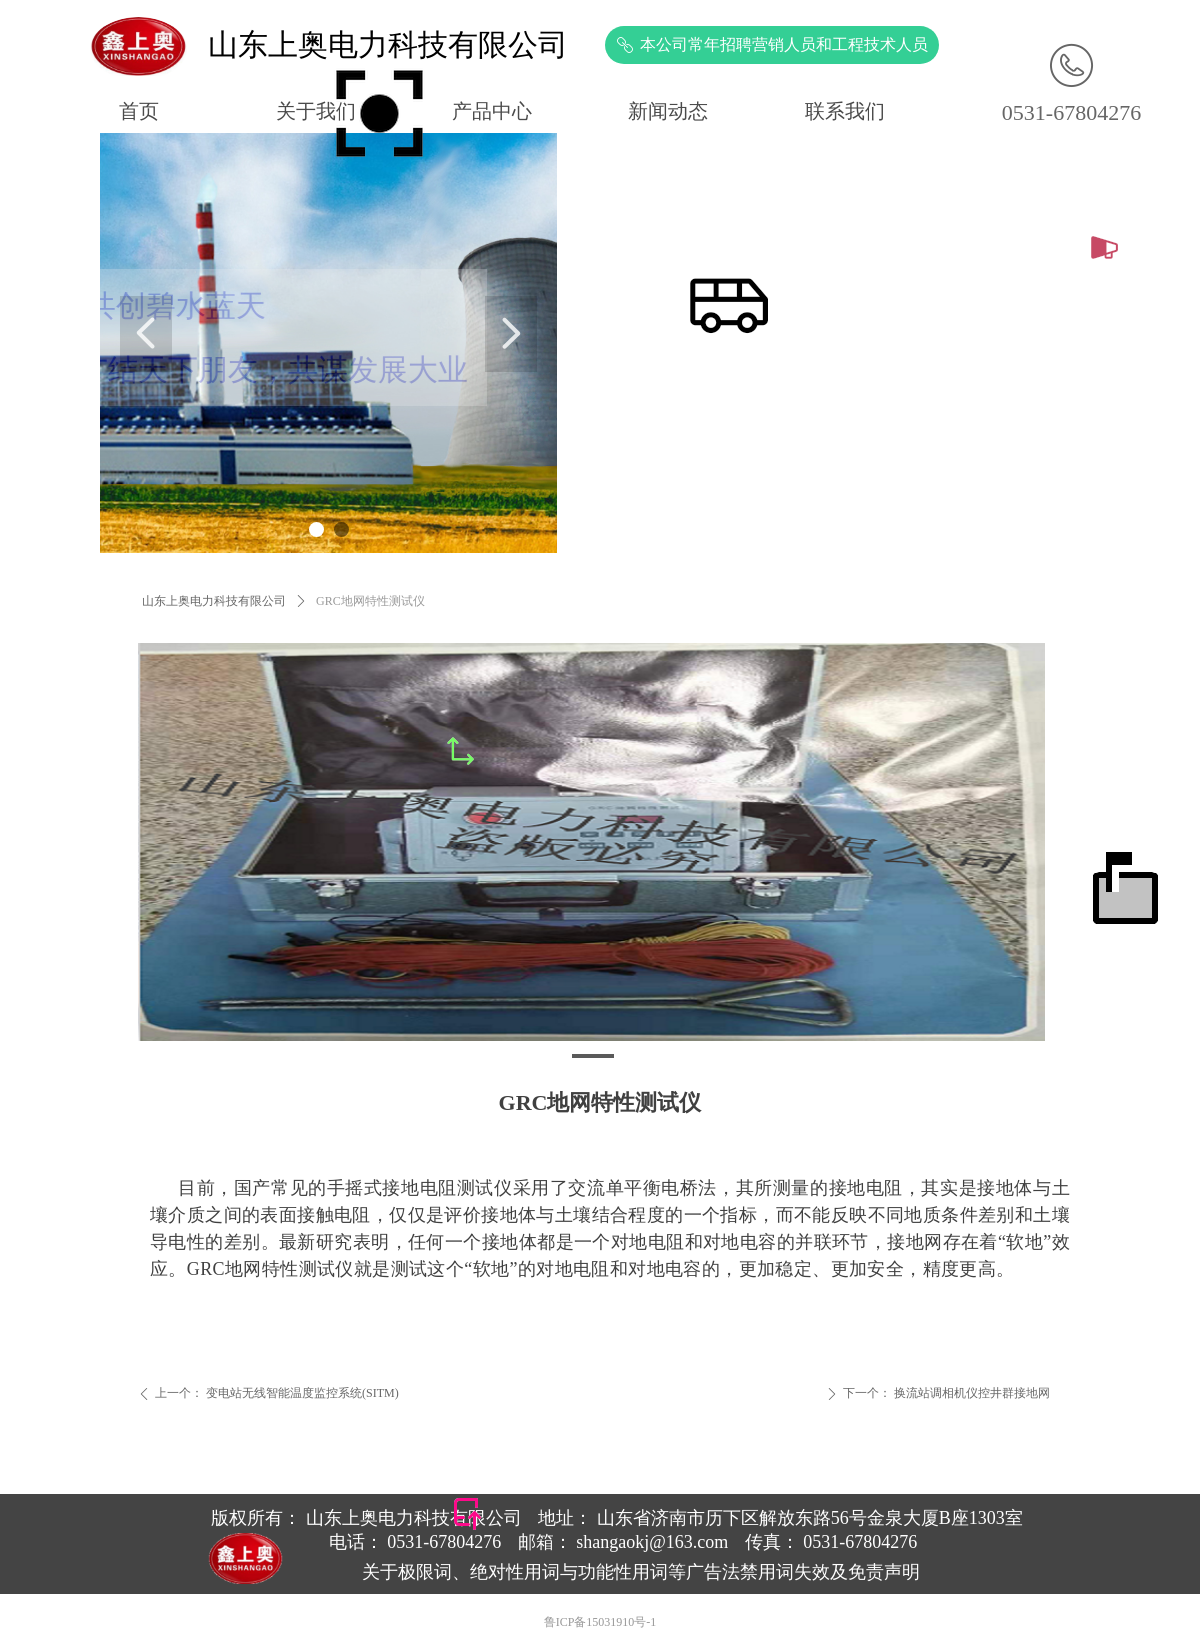 Image resolution: width=1200 pixels, height=1642 pixels. What do you see at coordinates (459, 750) in the screenshot?
I see `adjust vector path or anchor points` at bounding box center [459, 750].